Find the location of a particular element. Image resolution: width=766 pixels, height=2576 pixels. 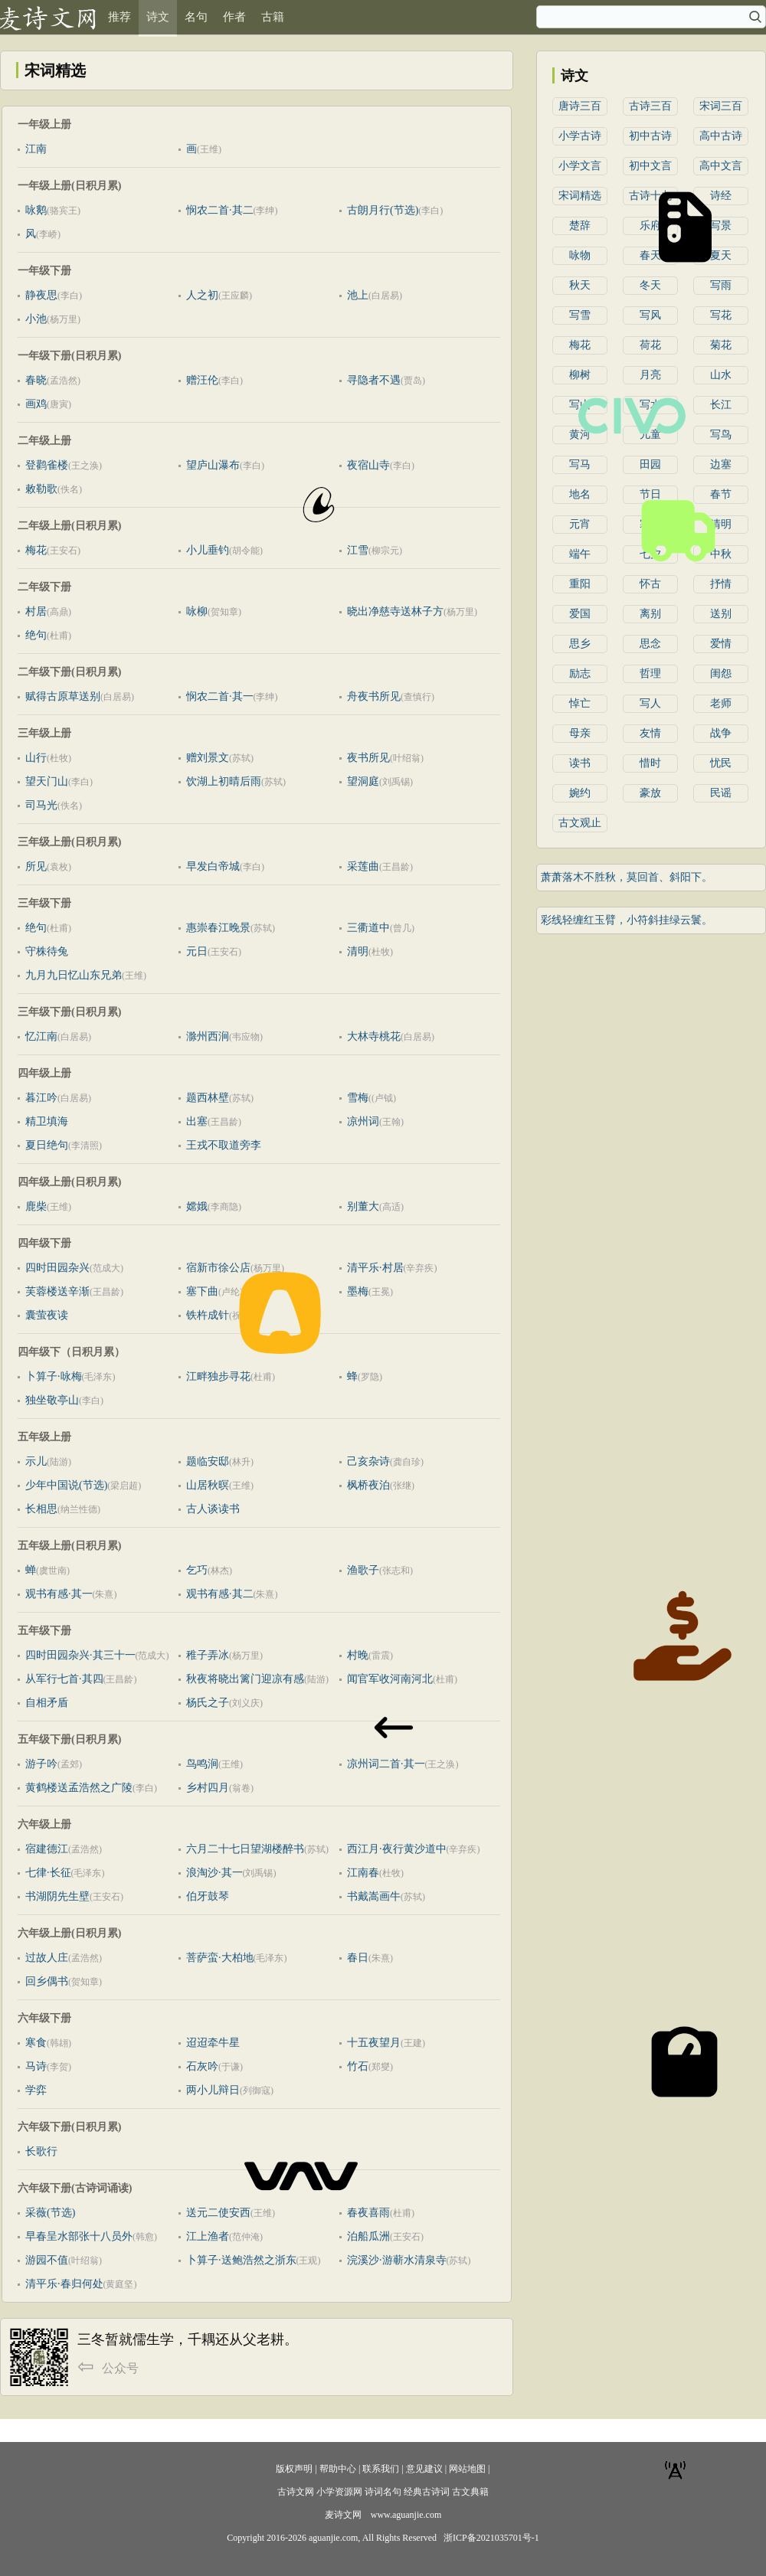

view weight or mass measurement is located at coordinates (684, 2064).